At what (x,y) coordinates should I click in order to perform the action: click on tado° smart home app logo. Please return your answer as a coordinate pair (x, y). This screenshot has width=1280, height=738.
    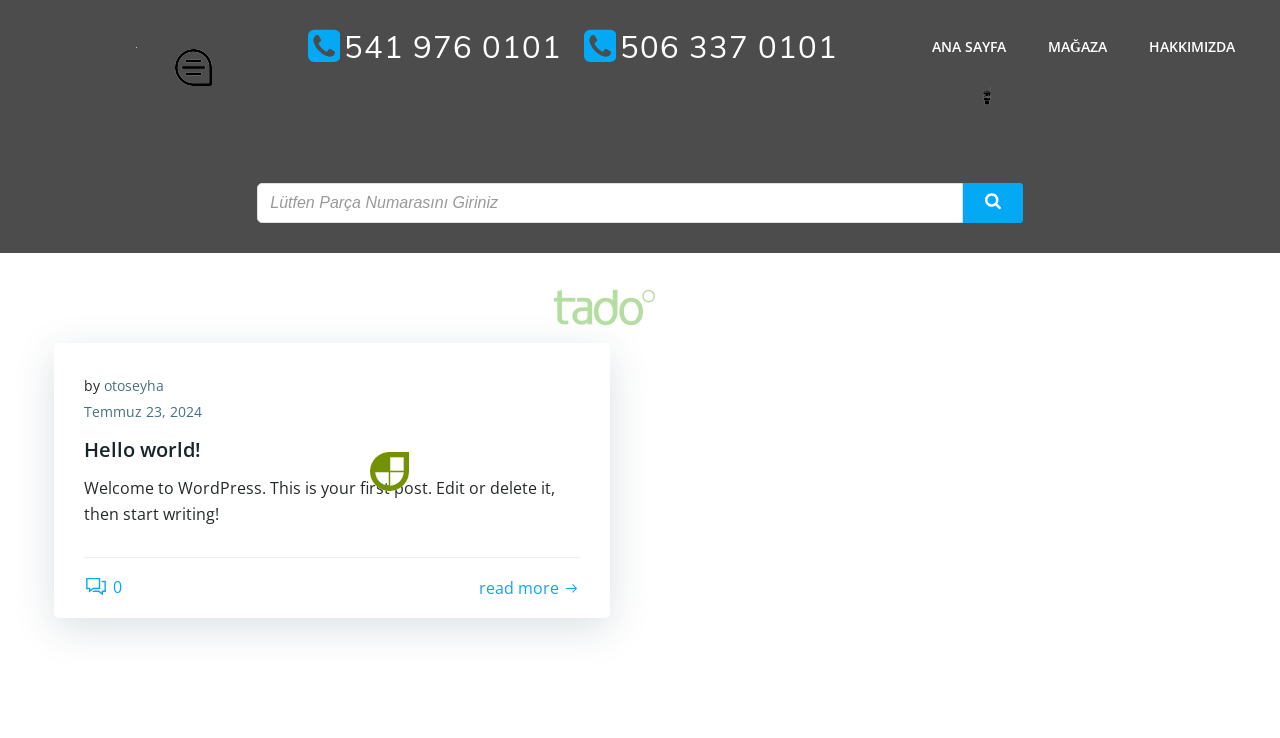
    Looking at the image, I should click on (604, 307).